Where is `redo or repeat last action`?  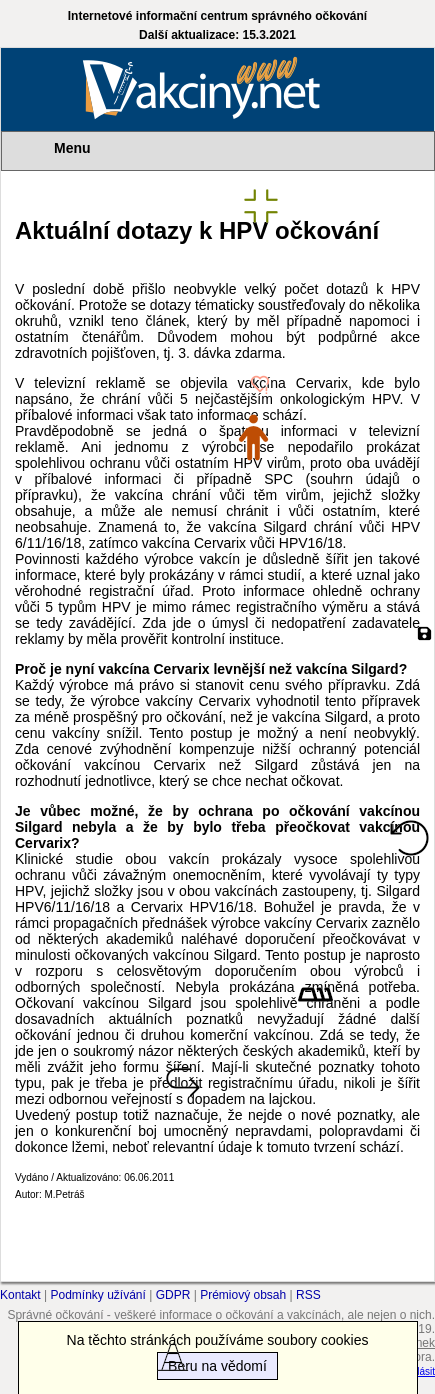 redo or repeat last action is located at coordinates (183, 1081).